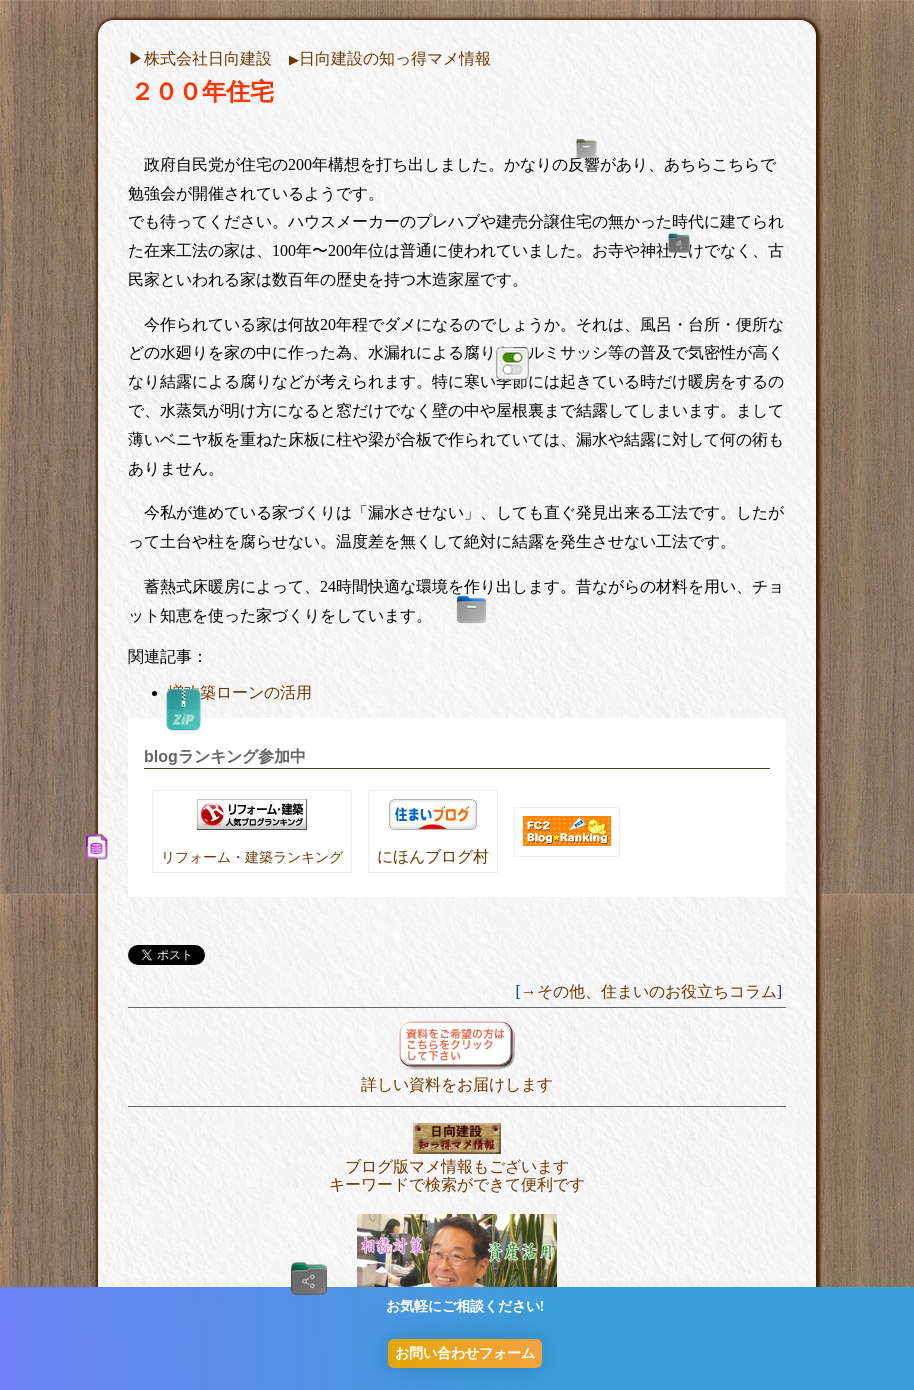 The height and width of the screenshot is (1390, 914). Describe the element at coordinates (679, 243) in the screenshot. I see `open insync cloud sync folder` at that location.